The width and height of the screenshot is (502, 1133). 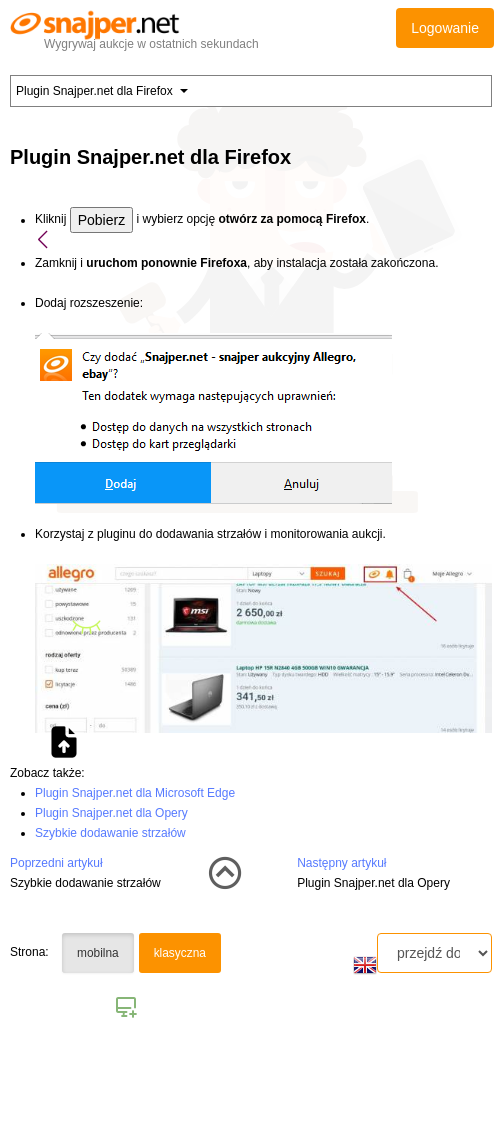 What do you see at coordinates (86, 624) in the screenshot?
I see `hide password or sensitive content` at bounding box center [86, 624].